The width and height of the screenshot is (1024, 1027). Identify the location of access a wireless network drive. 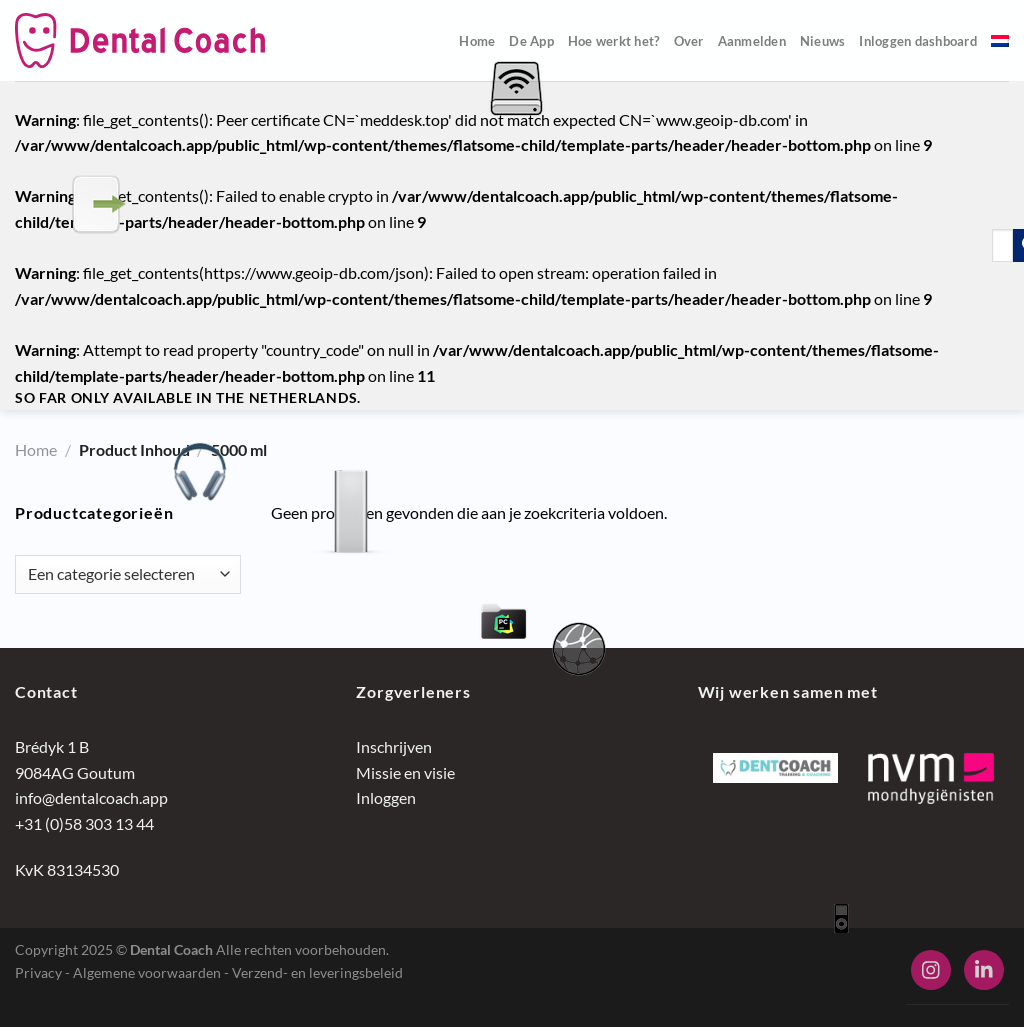
(516, 88).